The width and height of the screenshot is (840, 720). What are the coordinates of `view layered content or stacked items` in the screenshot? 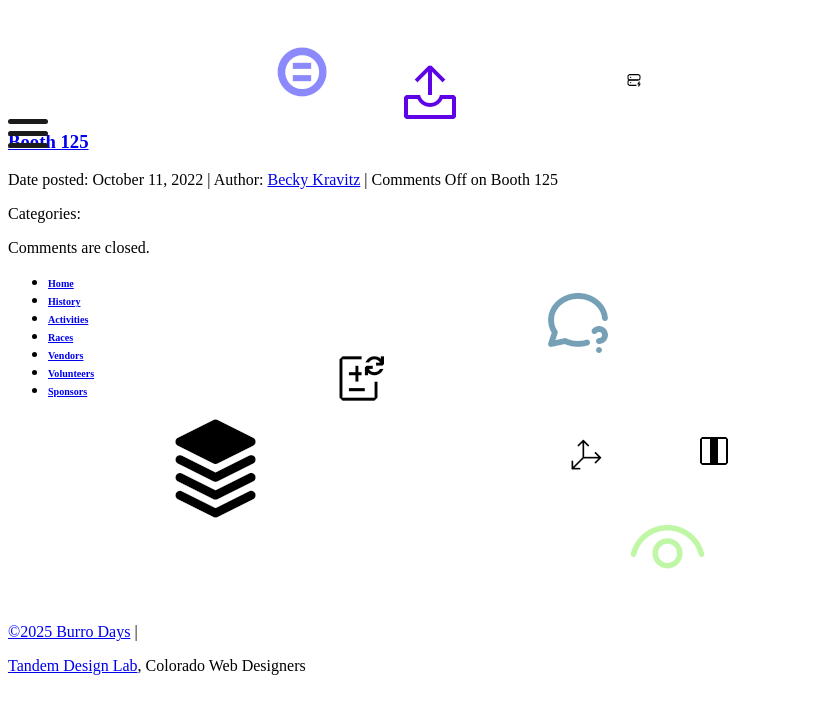 It's located at (215, 468).